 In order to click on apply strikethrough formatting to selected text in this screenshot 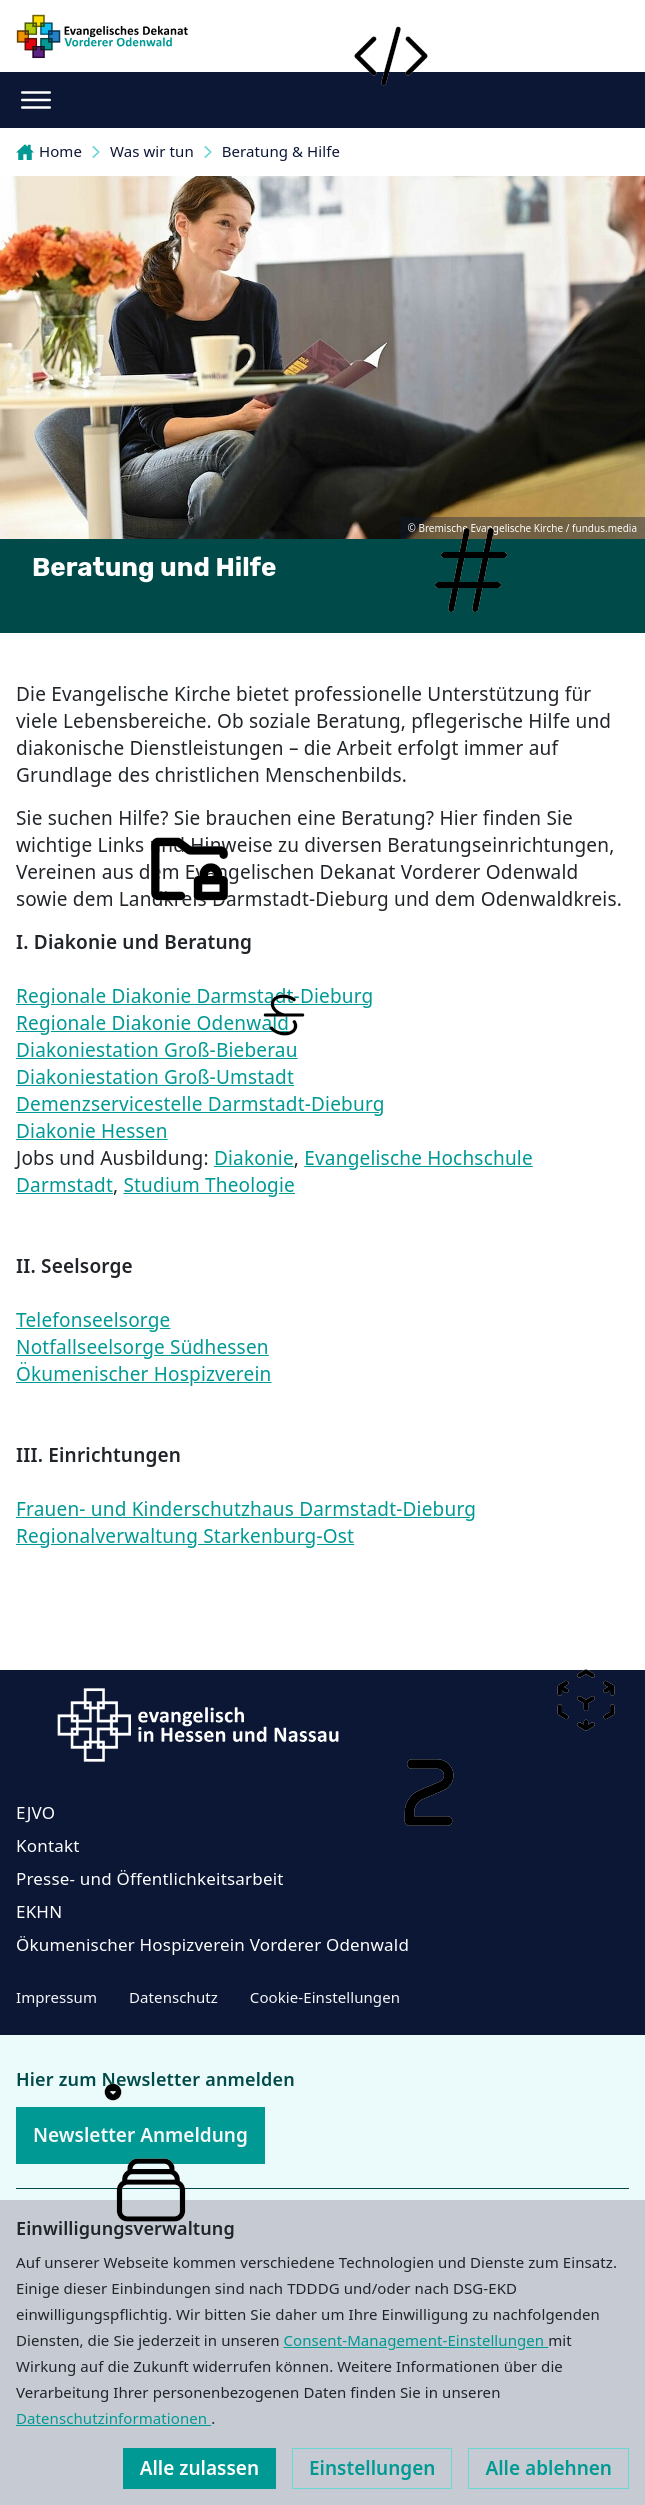, I will do `click(284, 1015)`.